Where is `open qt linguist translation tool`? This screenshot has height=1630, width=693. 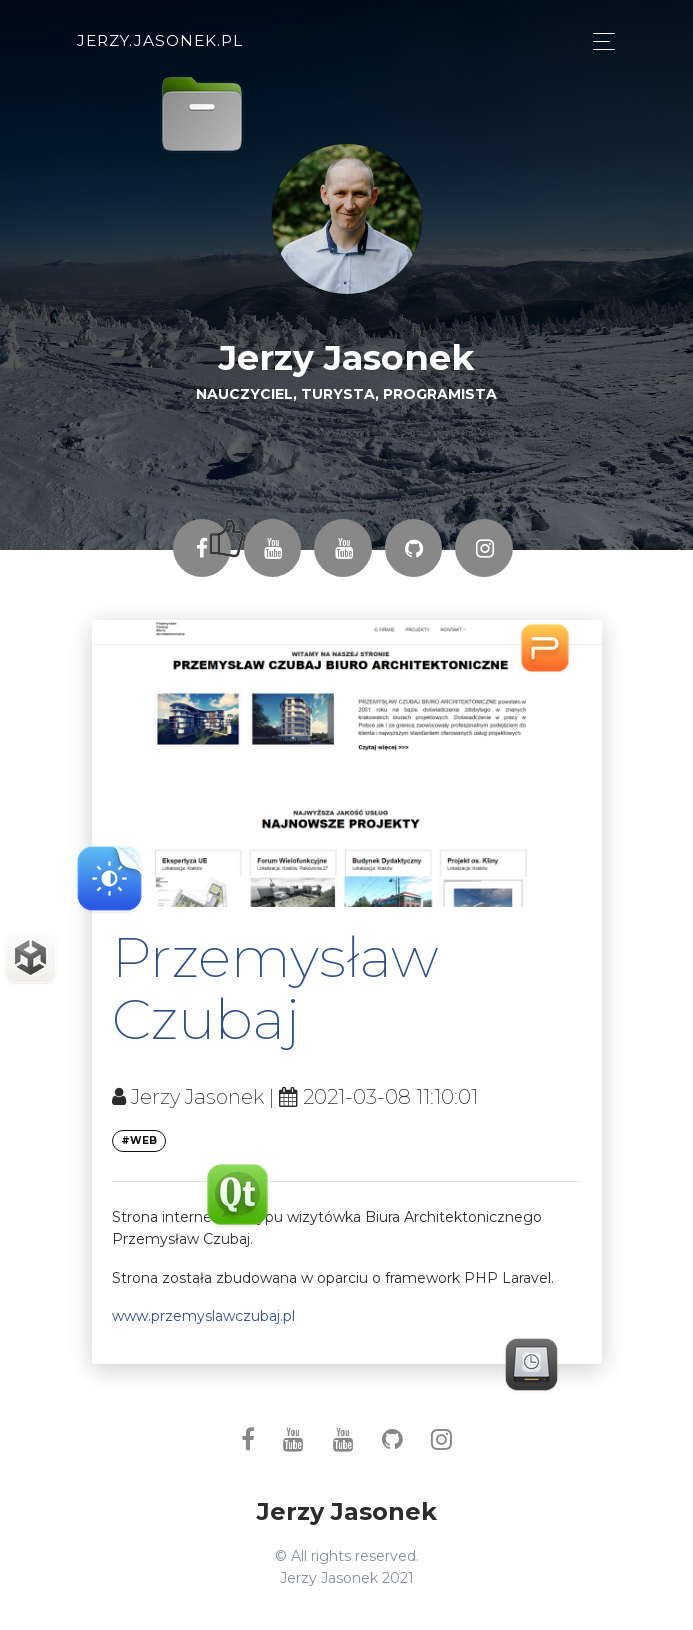
open qt linguist translation tool is located at coordinates (237, 1194).